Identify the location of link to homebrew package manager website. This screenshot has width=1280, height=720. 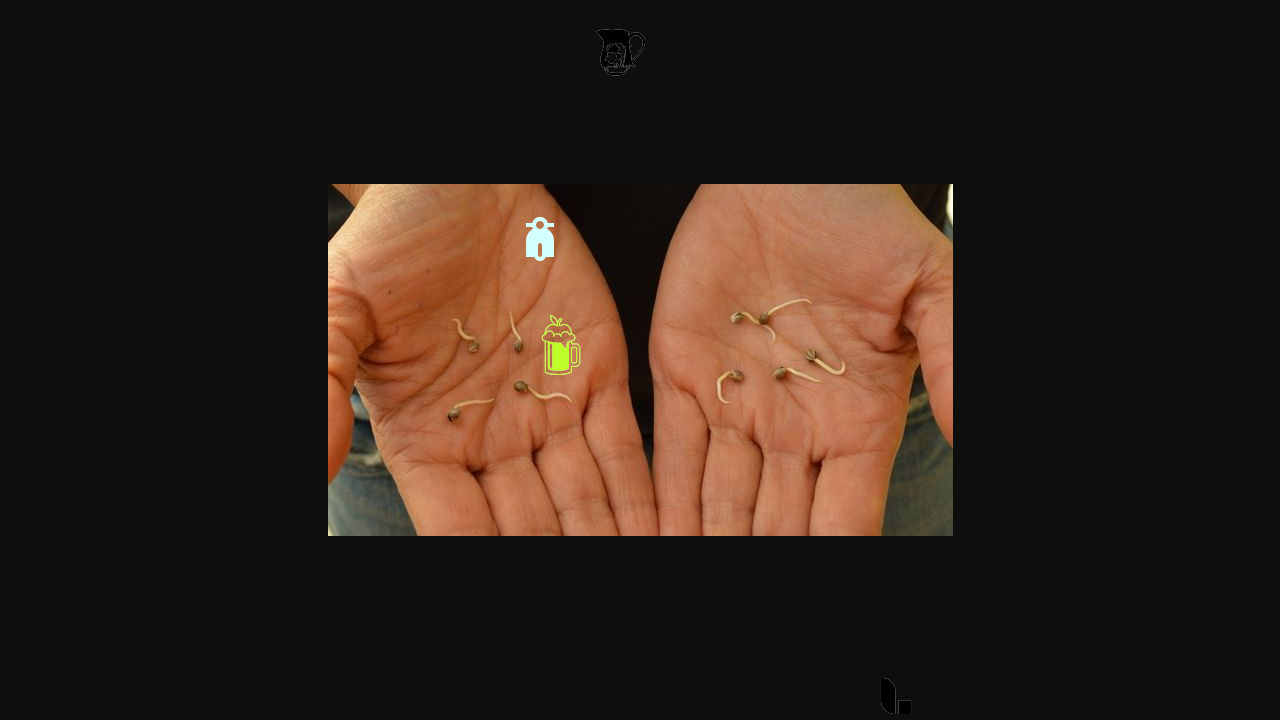
(561, 345).